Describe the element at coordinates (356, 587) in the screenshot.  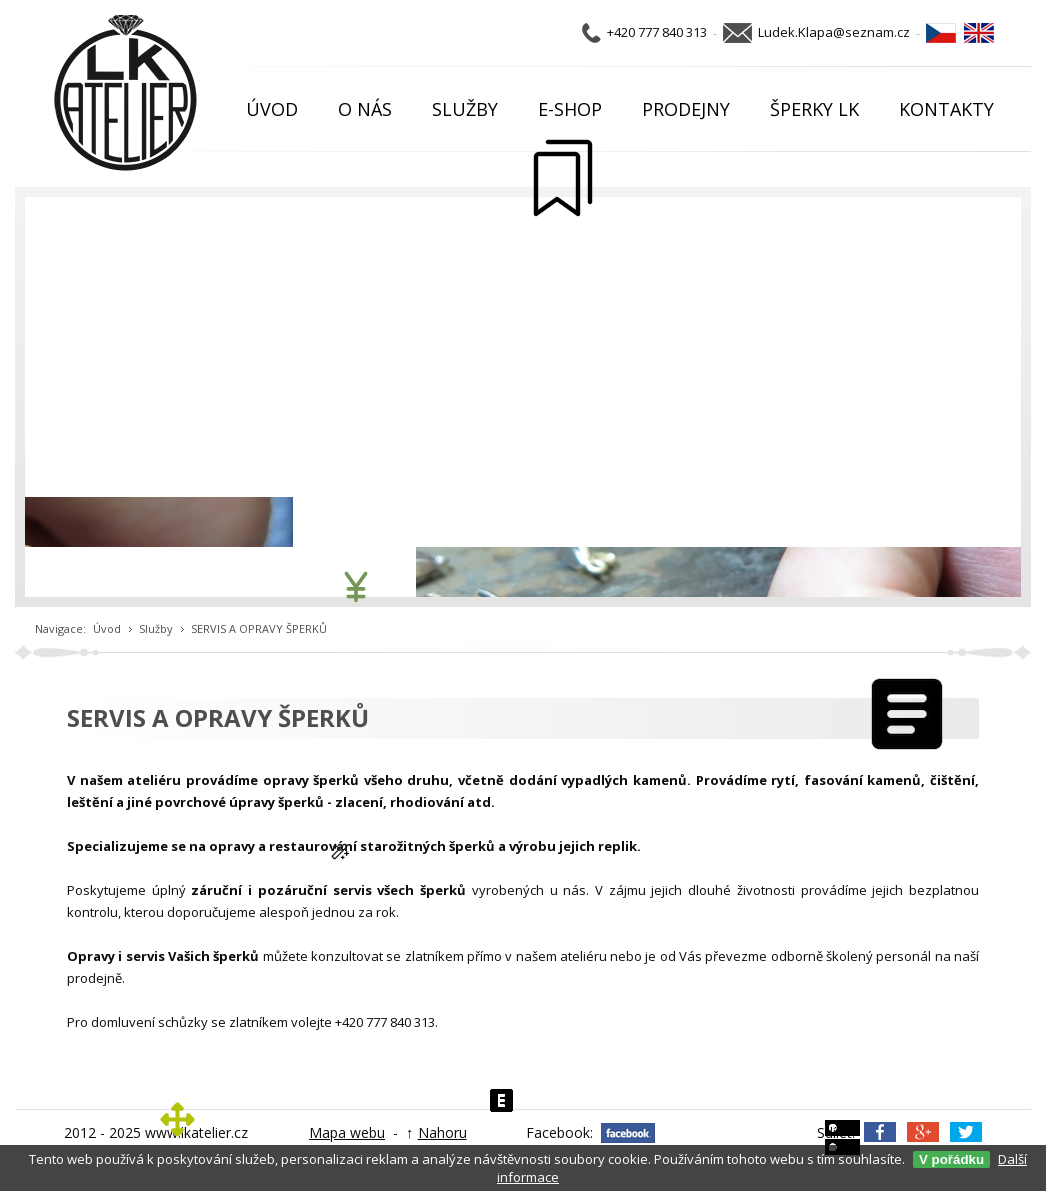
I see `select Japanese yen as currency` at that location.